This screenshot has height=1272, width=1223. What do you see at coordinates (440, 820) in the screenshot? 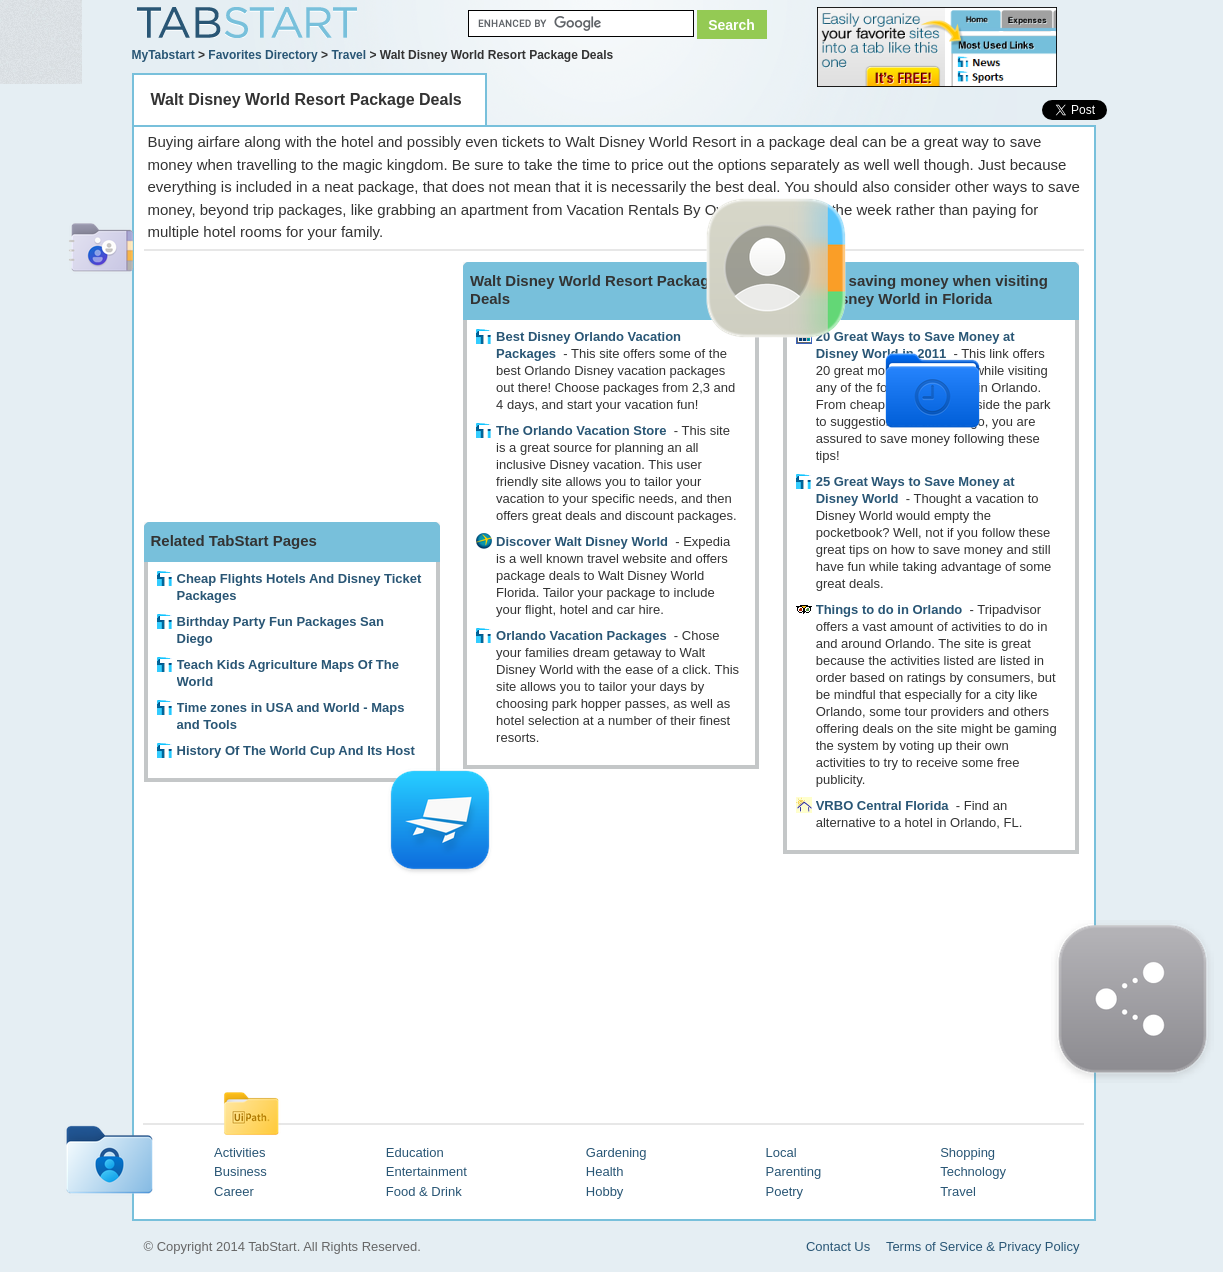
I see `open blockbench 3d modeling application` at bounding box center [440, 820].